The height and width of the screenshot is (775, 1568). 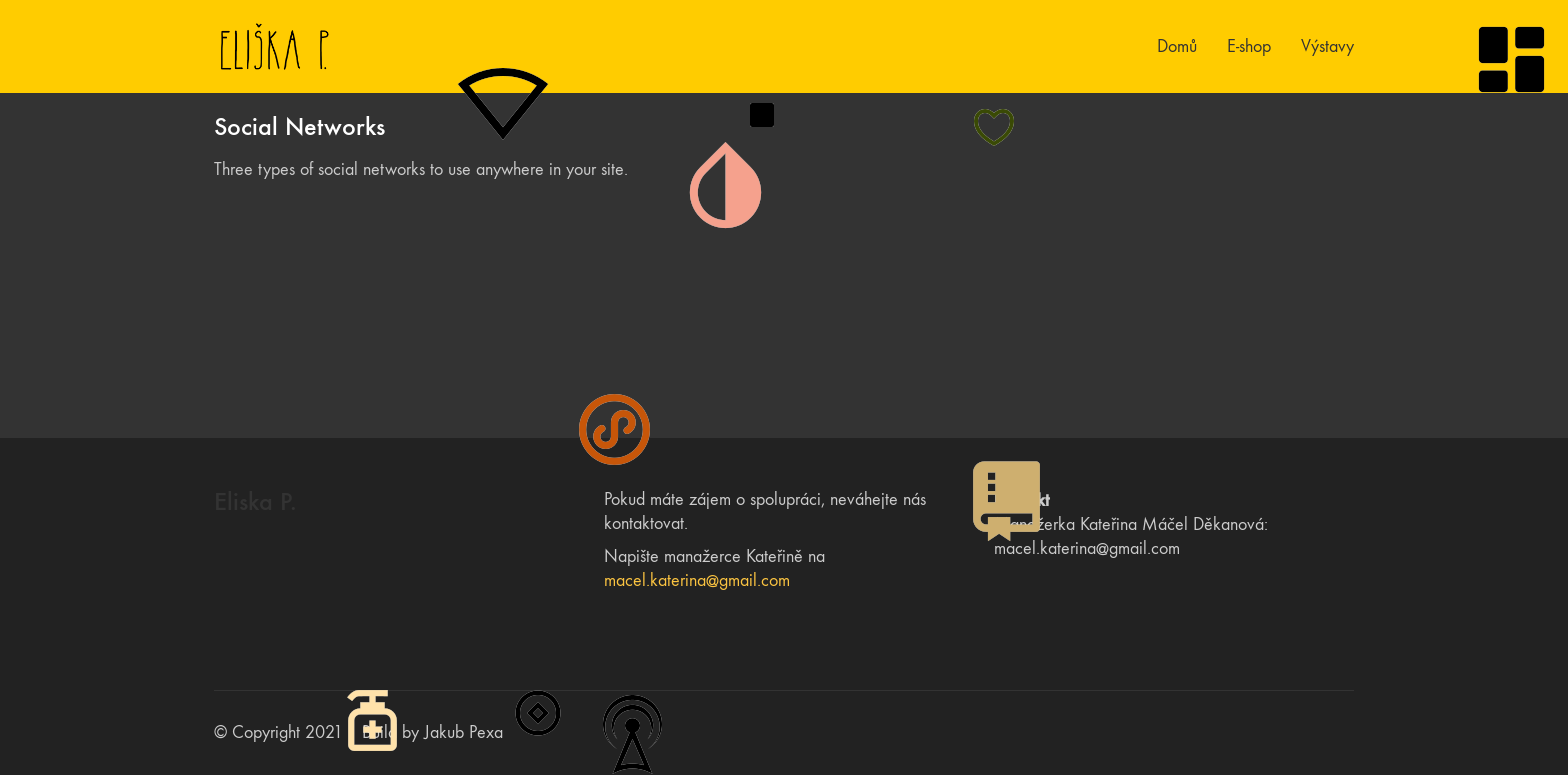 I want to click on view in-app currency or coin balance, so click(x=538, y=713).